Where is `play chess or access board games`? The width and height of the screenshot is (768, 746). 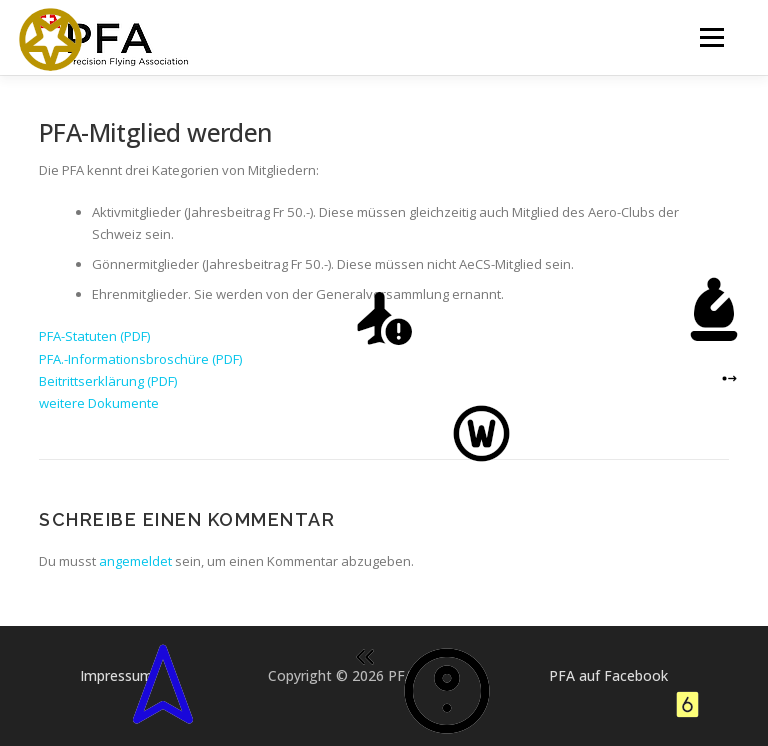 play chess or access board games is located at coordinates (714, 311).